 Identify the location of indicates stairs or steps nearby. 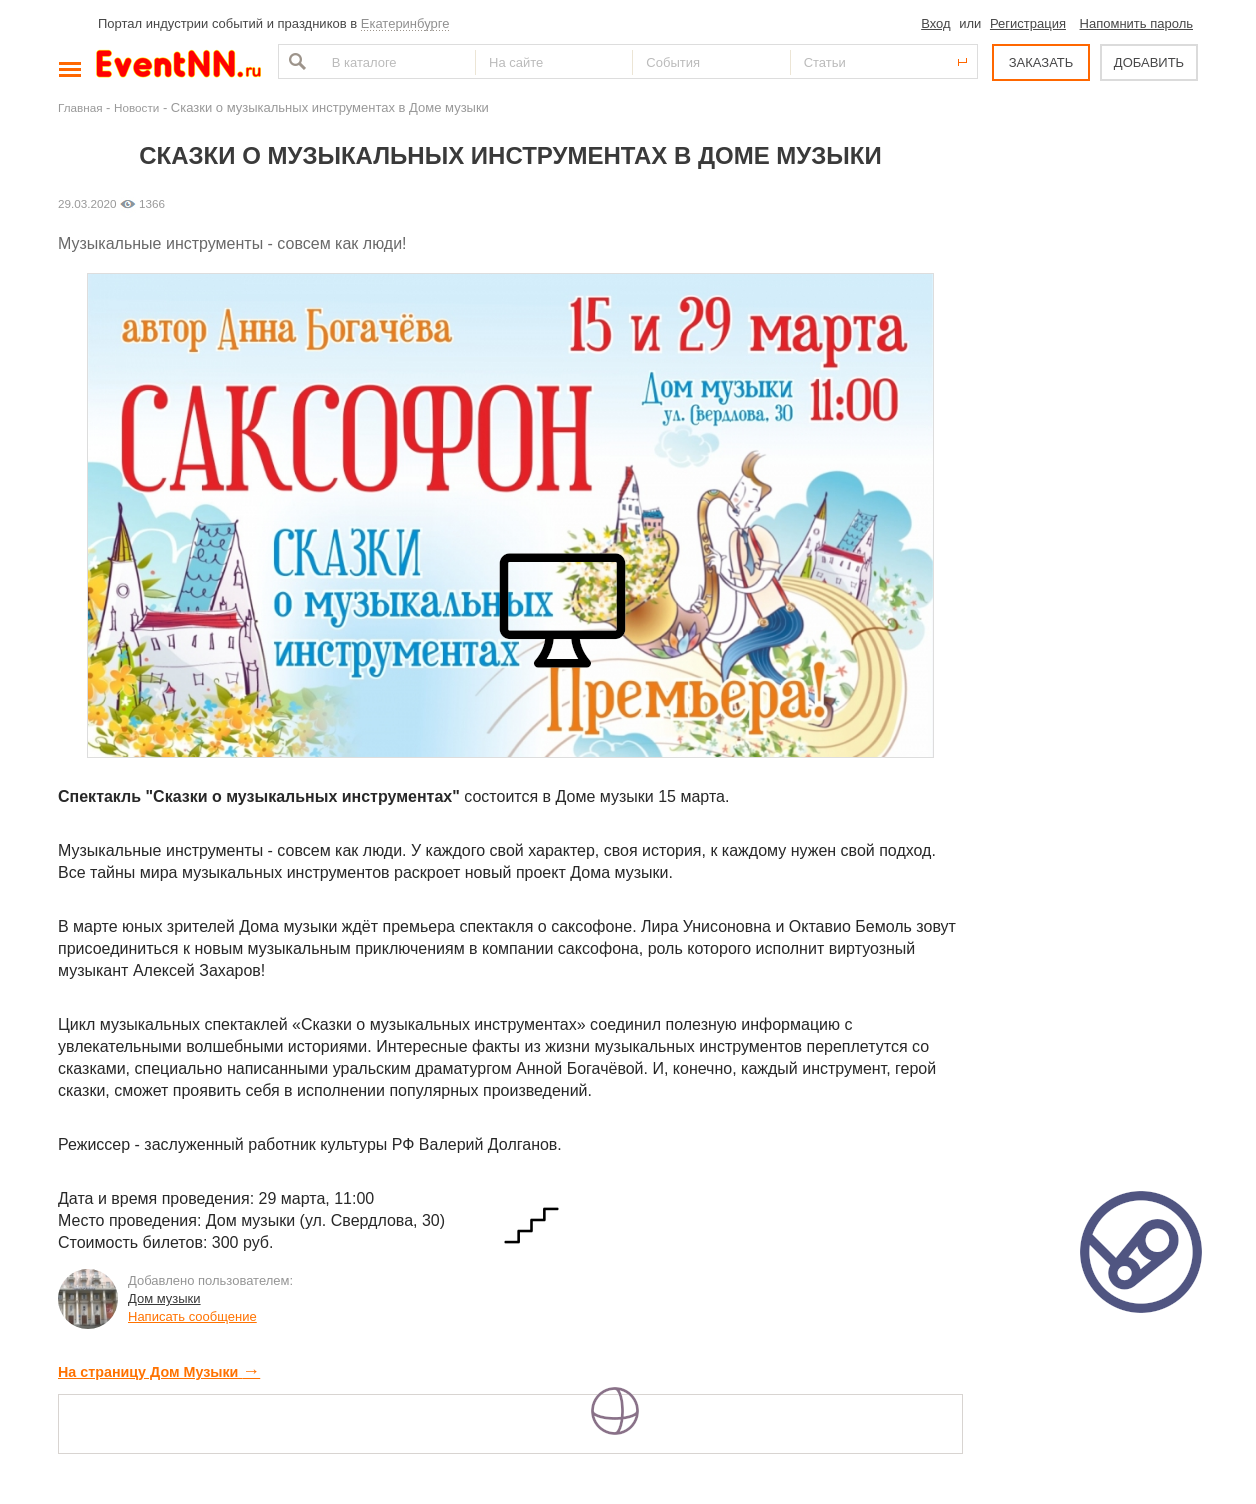
(531, 1225).